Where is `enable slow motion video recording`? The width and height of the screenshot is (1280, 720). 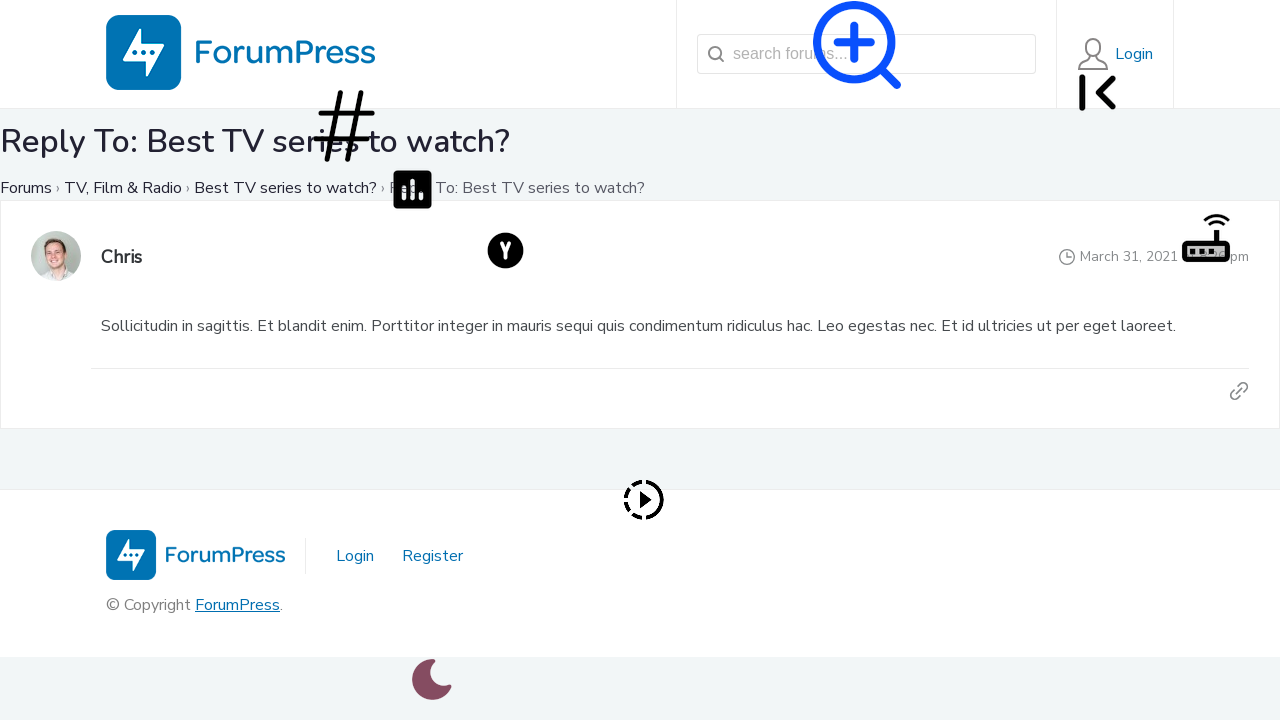 enable slow motion video recording is located at coordinates (644, 500).